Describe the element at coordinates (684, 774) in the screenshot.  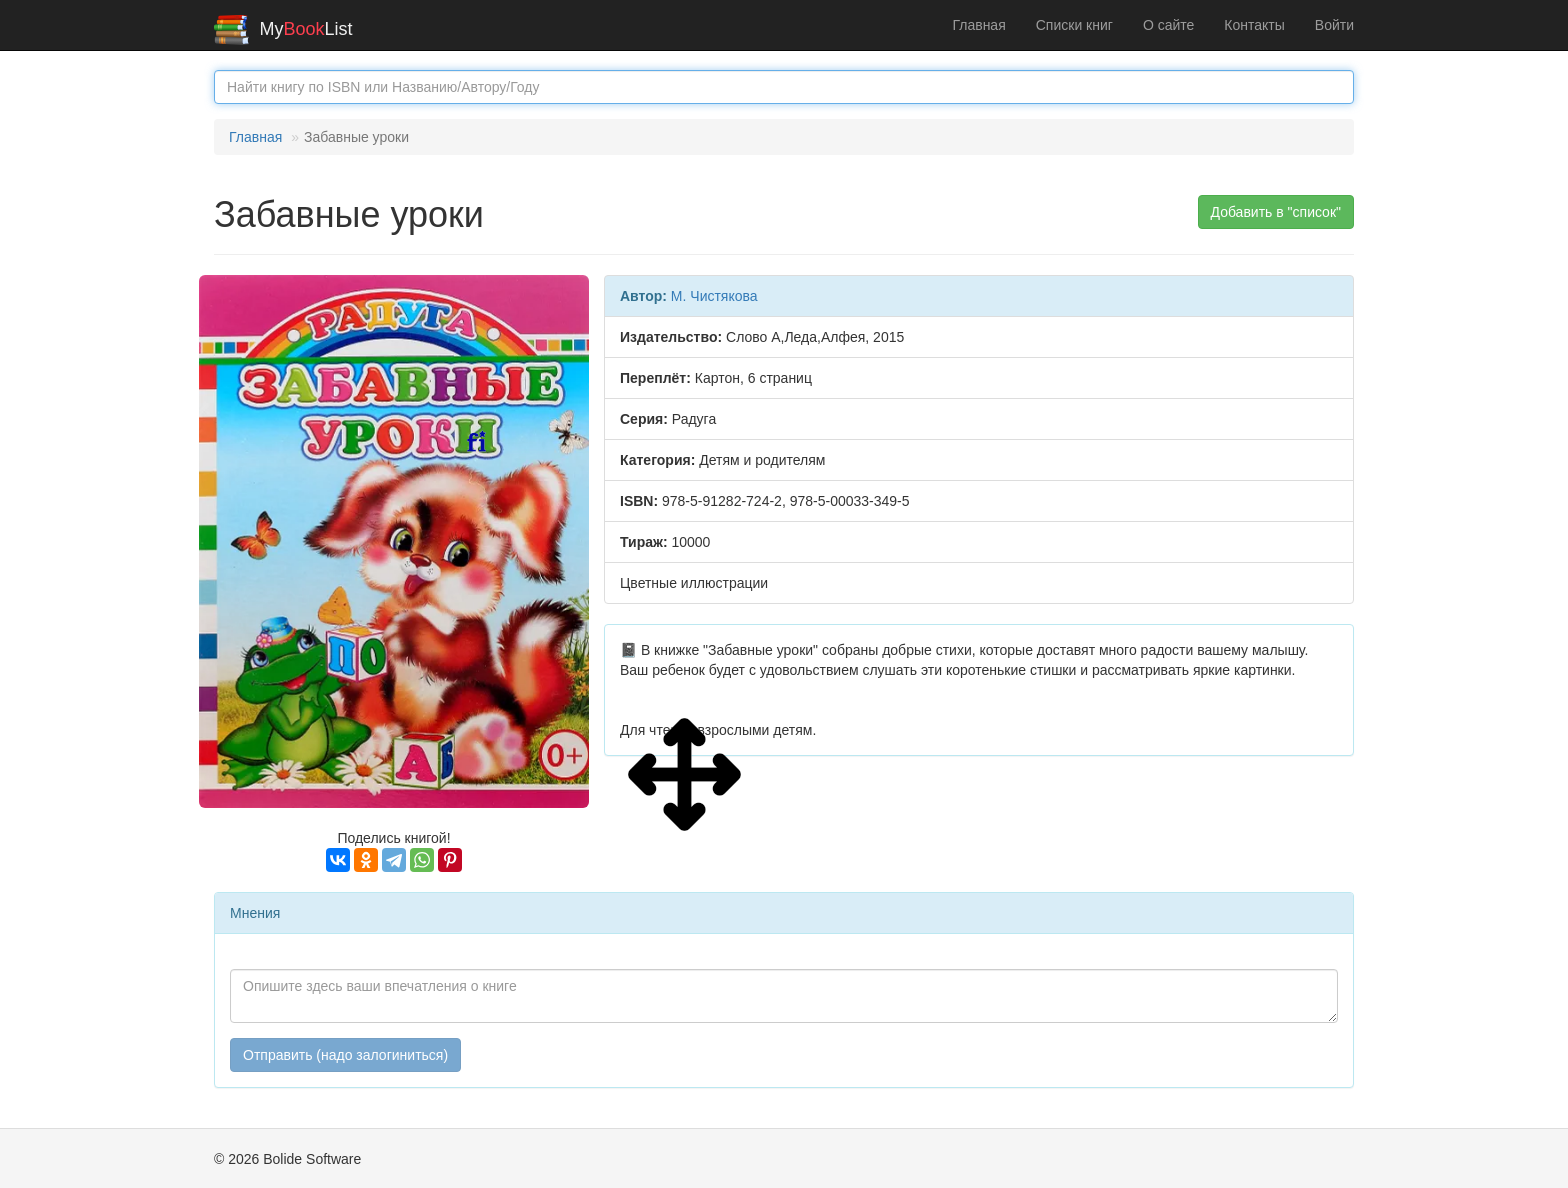
I see `move or reposition an element` at that location.